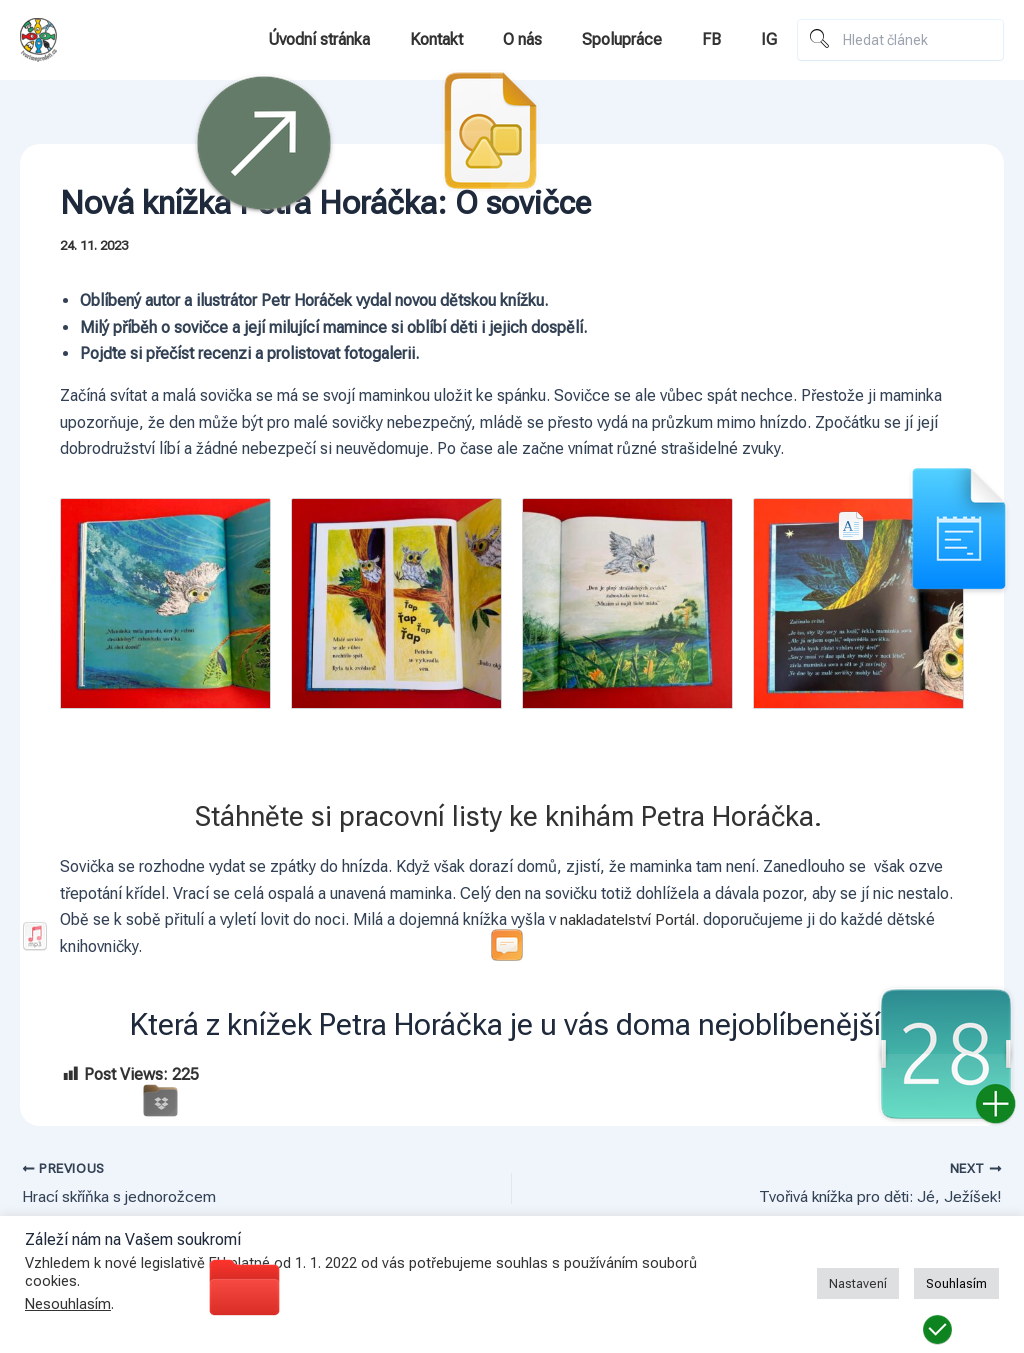 The width and height of the screenshot is (1024, 1353). Describe the element at coordinates (160, 1100) in the screenshot. I see `open your dropbox synced folder` at that location.